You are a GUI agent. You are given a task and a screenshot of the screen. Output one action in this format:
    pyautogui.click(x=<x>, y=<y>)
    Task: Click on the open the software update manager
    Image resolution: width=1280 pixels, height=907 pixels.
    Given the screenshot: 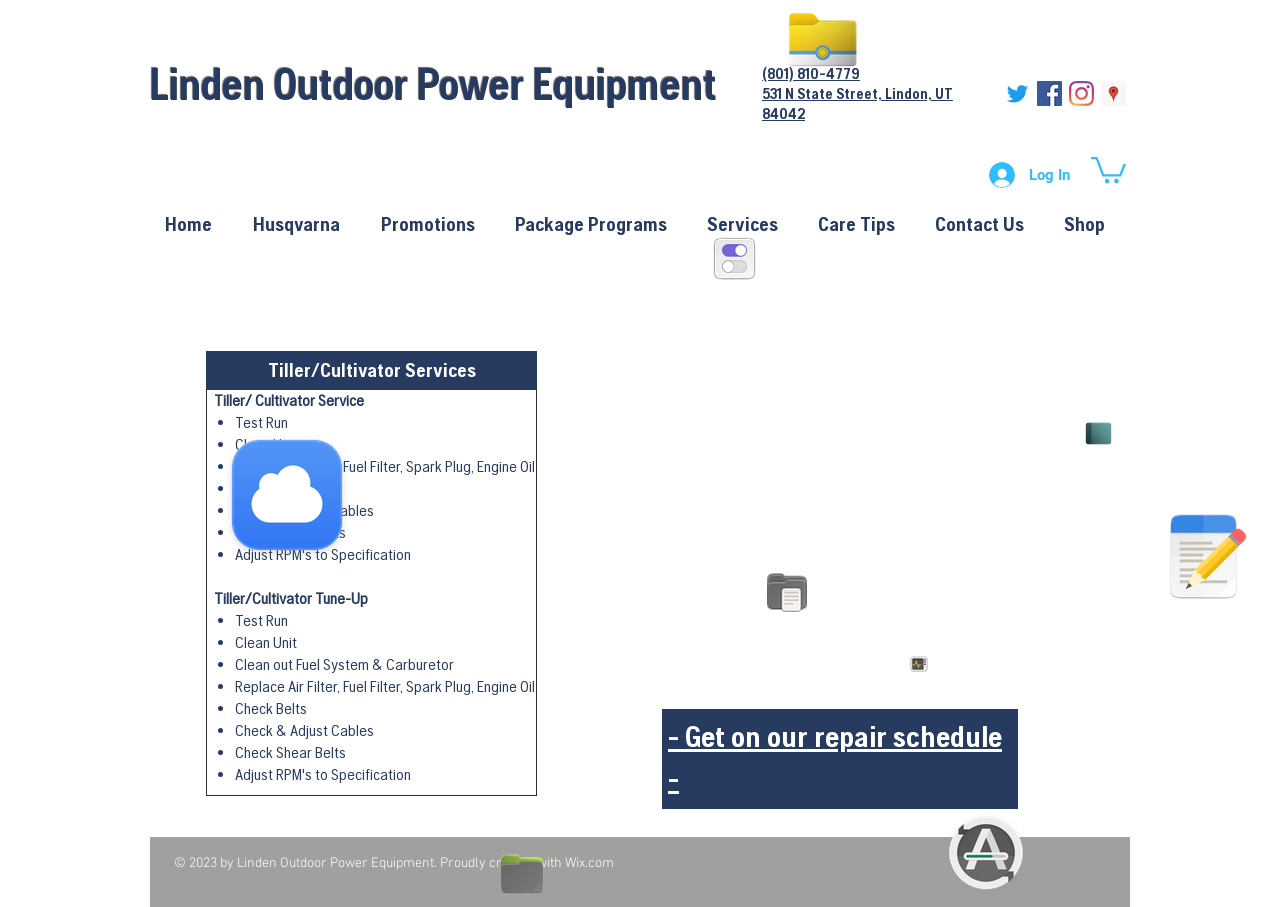 What is the action you would take?
    pyautogui.click(x=986, y=853)
    